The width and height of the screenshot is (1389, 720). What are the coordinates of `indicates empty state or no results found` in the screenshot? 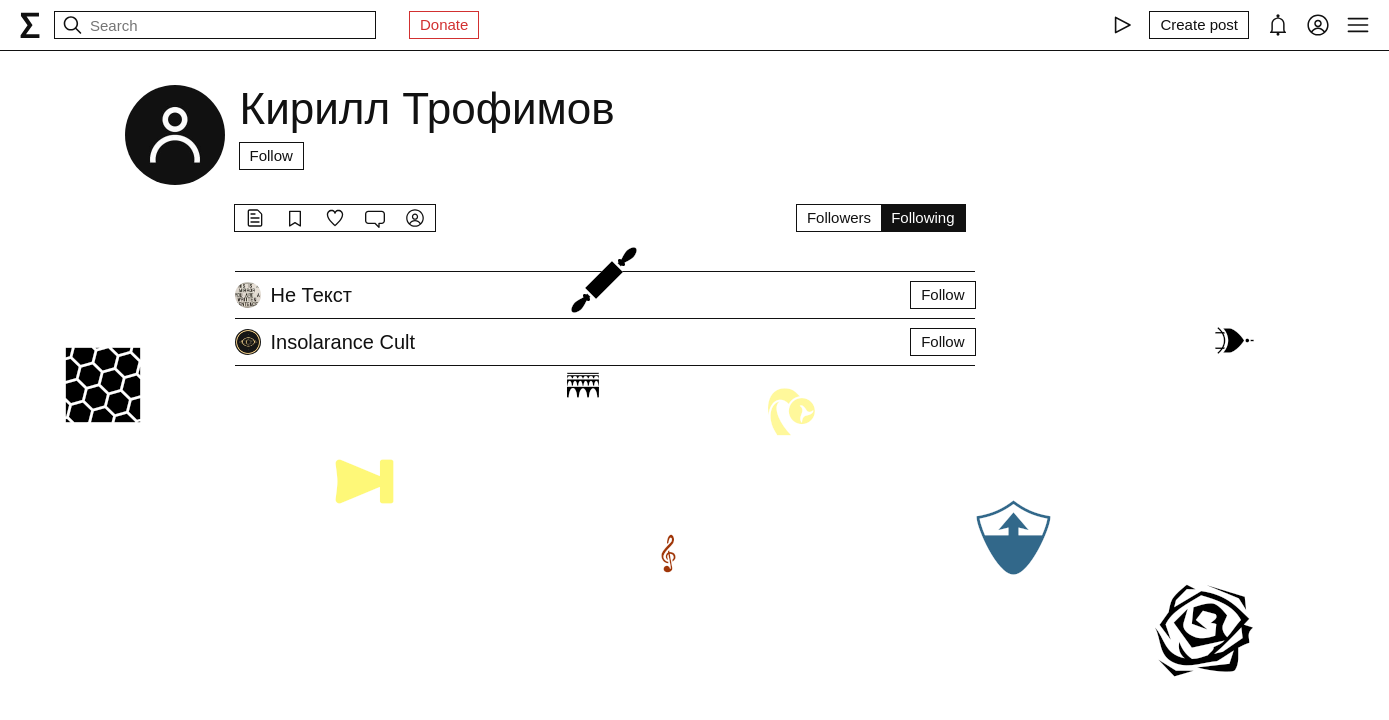 It's located at (1204, 629).